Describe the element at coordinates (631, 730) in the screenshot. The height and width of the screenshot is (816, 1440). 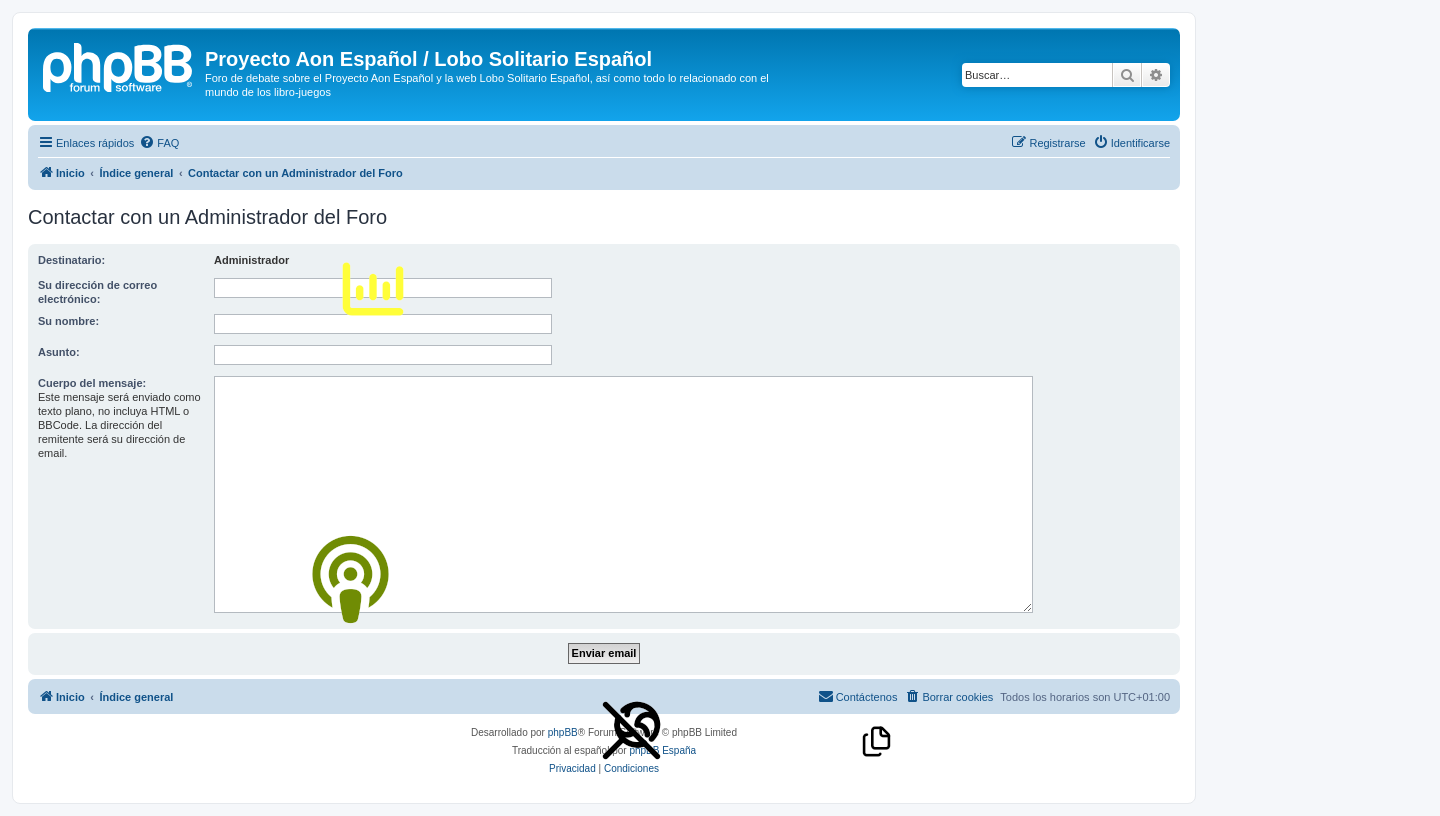
I see `disable candy or sweets mode` at that location.